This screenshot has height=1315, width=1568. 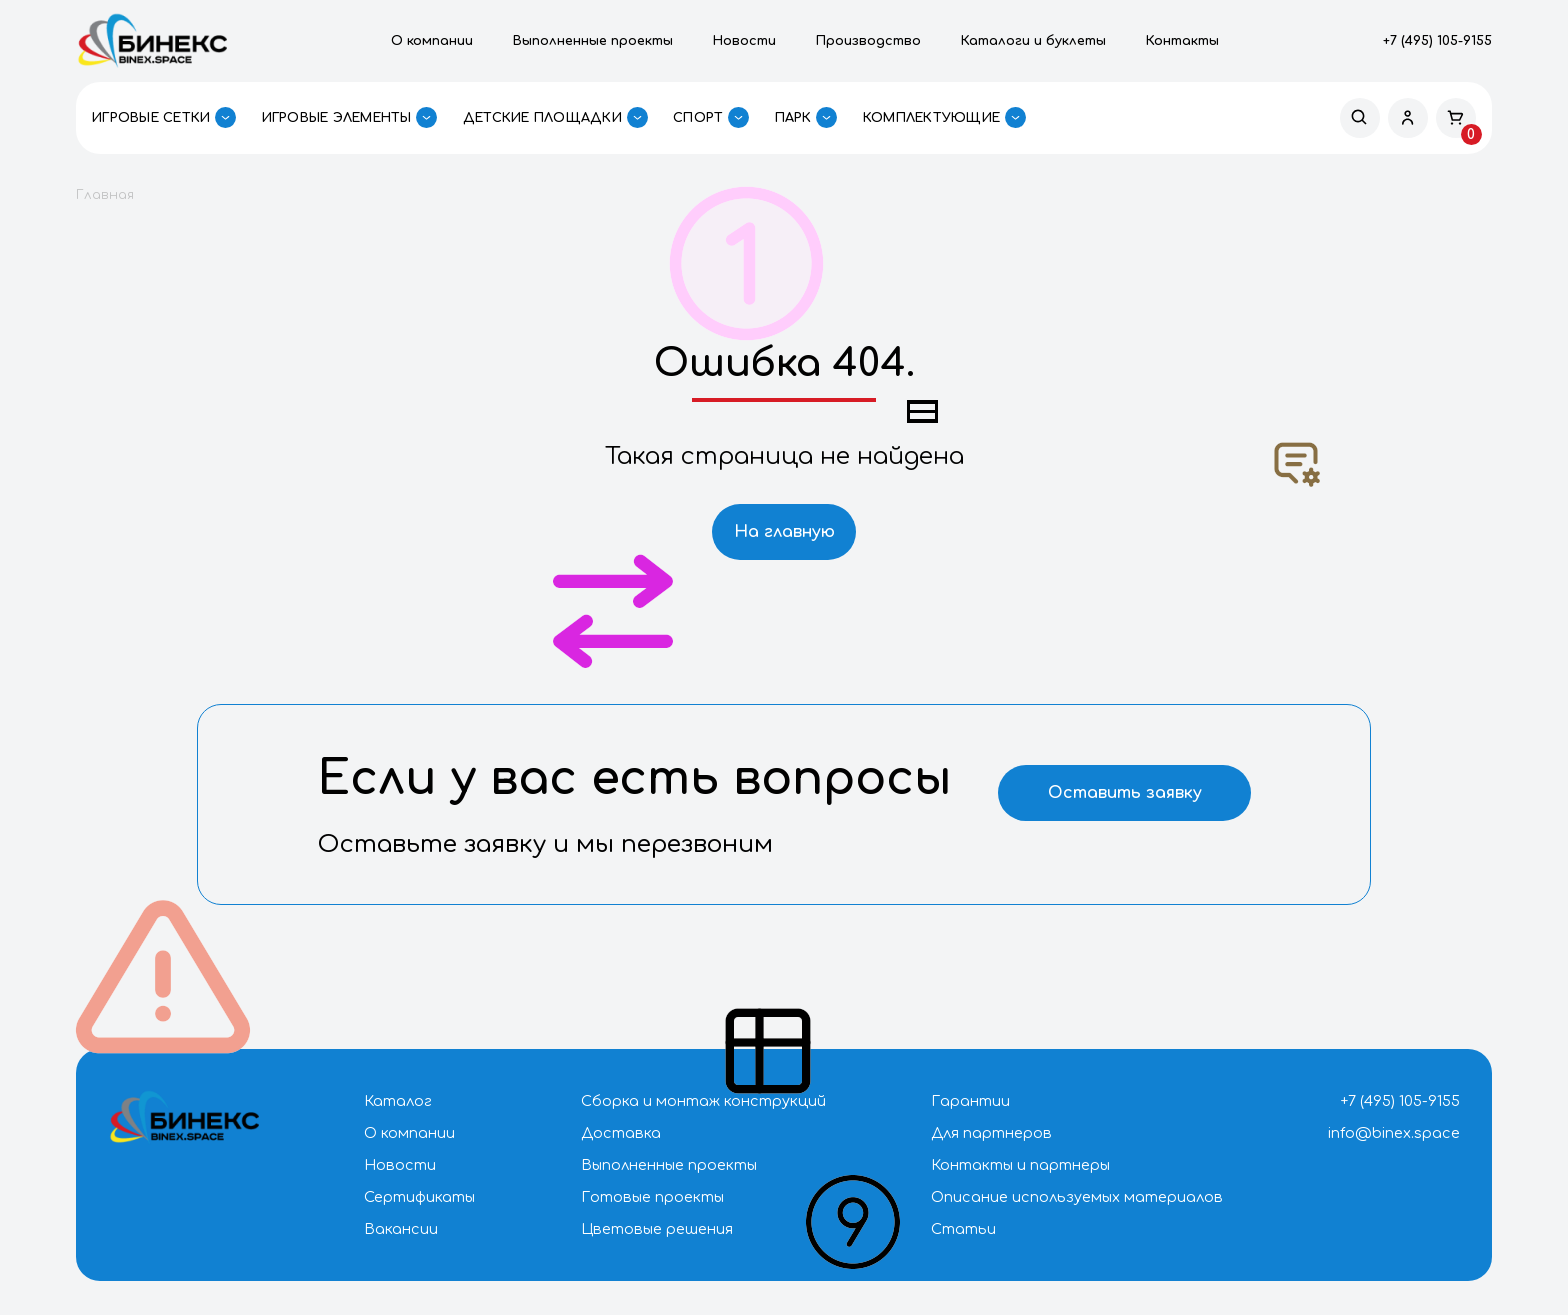 I want to click on insert a table with customizable borders, so click(x=768, y=1051).